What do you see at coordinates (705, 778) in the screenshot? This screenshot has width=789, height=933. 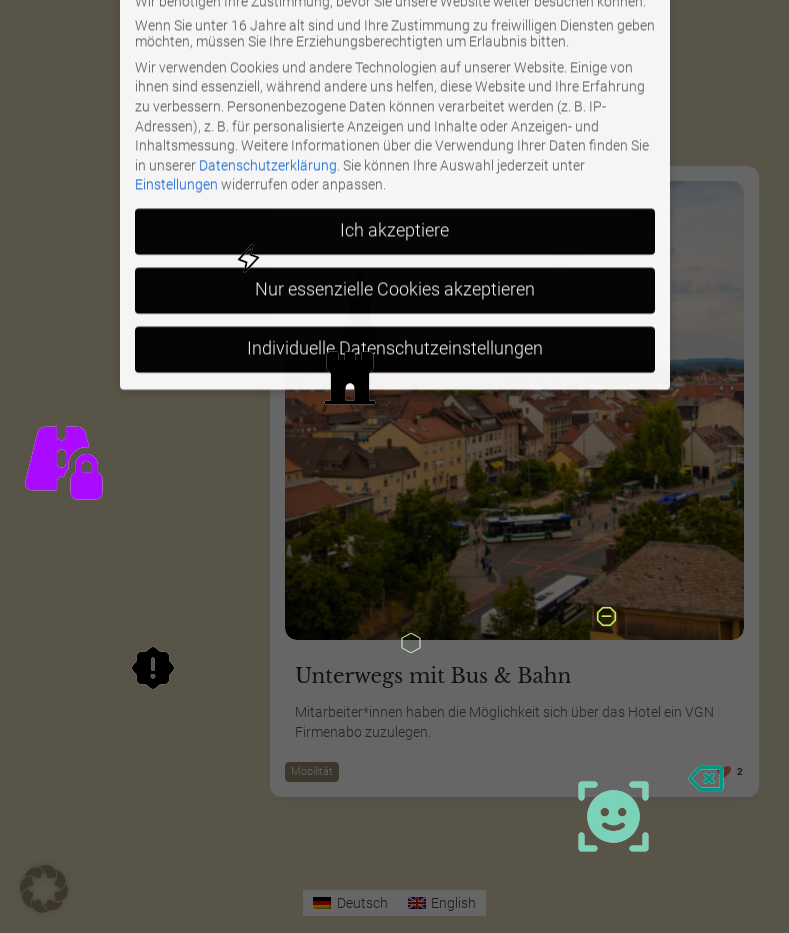 I see `delete the previous character` at bounding box center [705, 778].